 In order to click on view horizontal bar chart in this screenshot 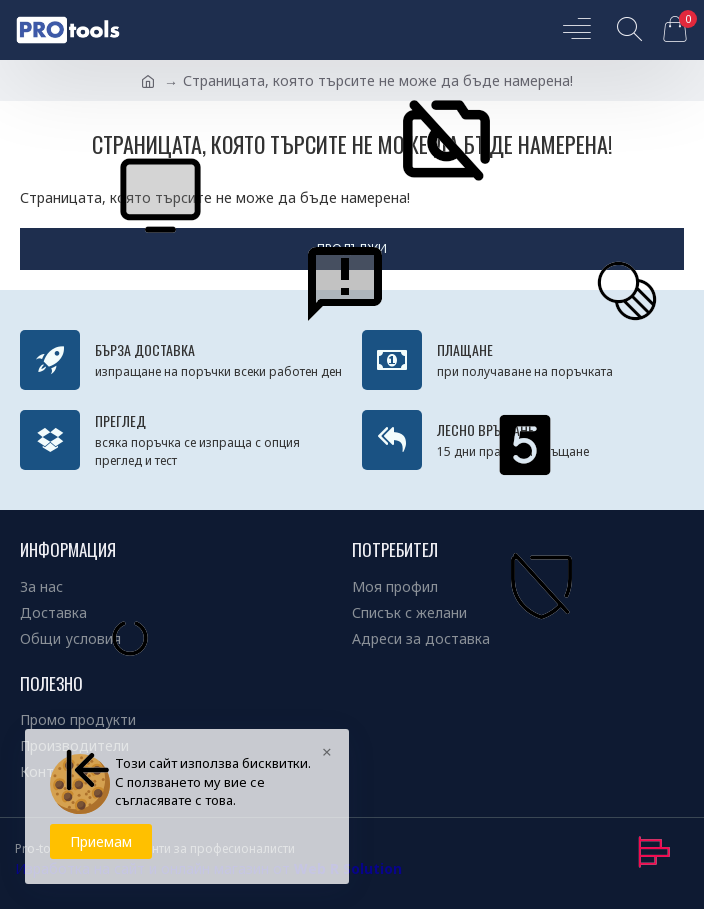, I will do `click(653, 852)`.